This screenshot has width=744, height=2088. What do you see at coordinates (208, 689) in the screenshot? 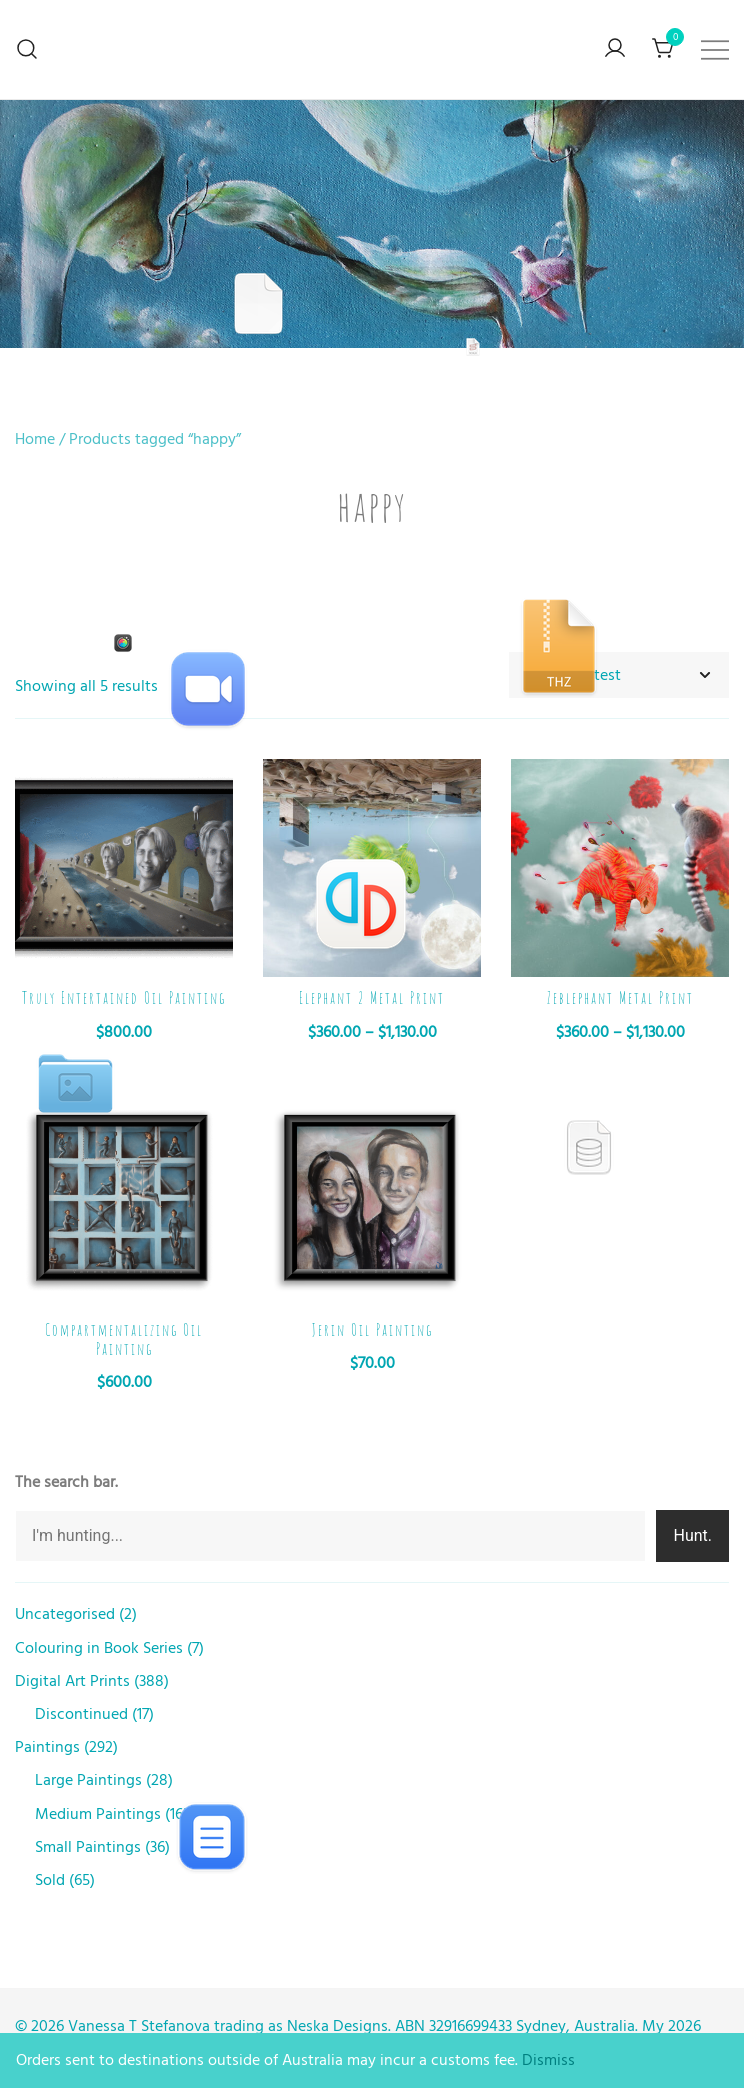
I see `open zoom video conferencing app` at bounding box center [208, 689].